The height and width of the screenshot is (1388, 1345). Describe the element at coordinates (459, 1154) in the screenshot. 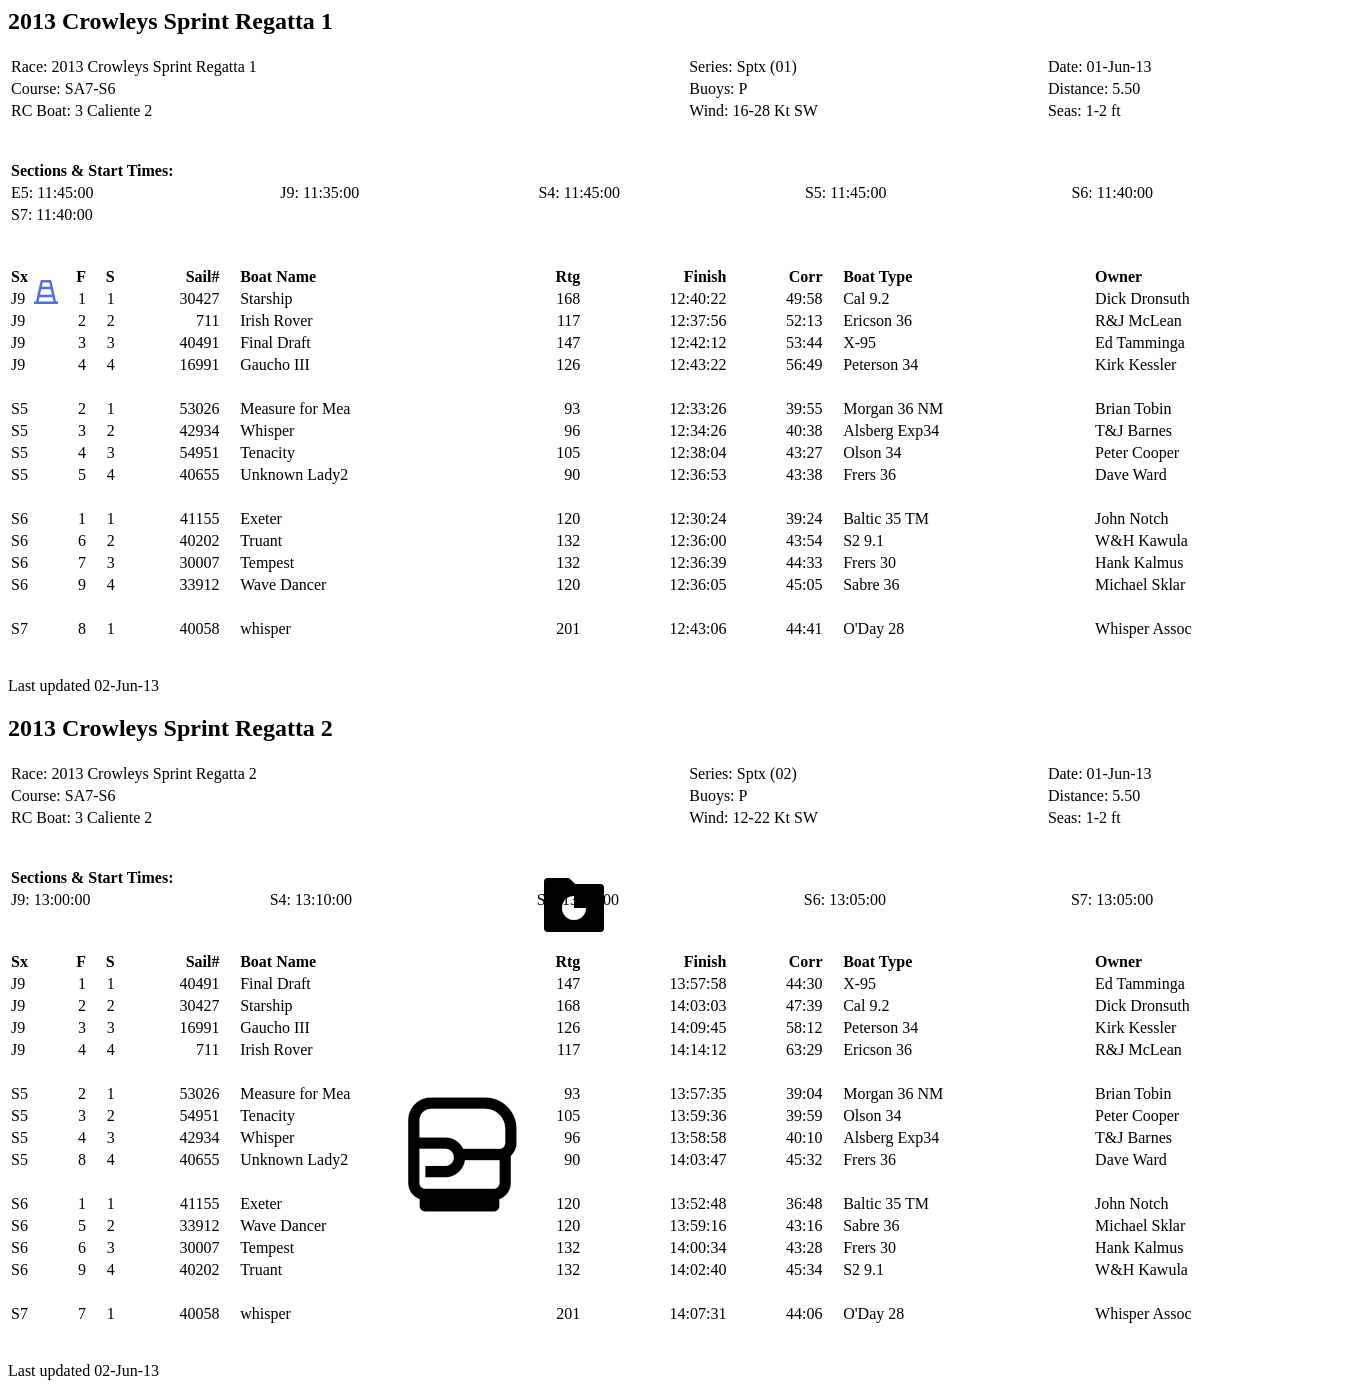

I see `boxing or combat sports category` at that location.